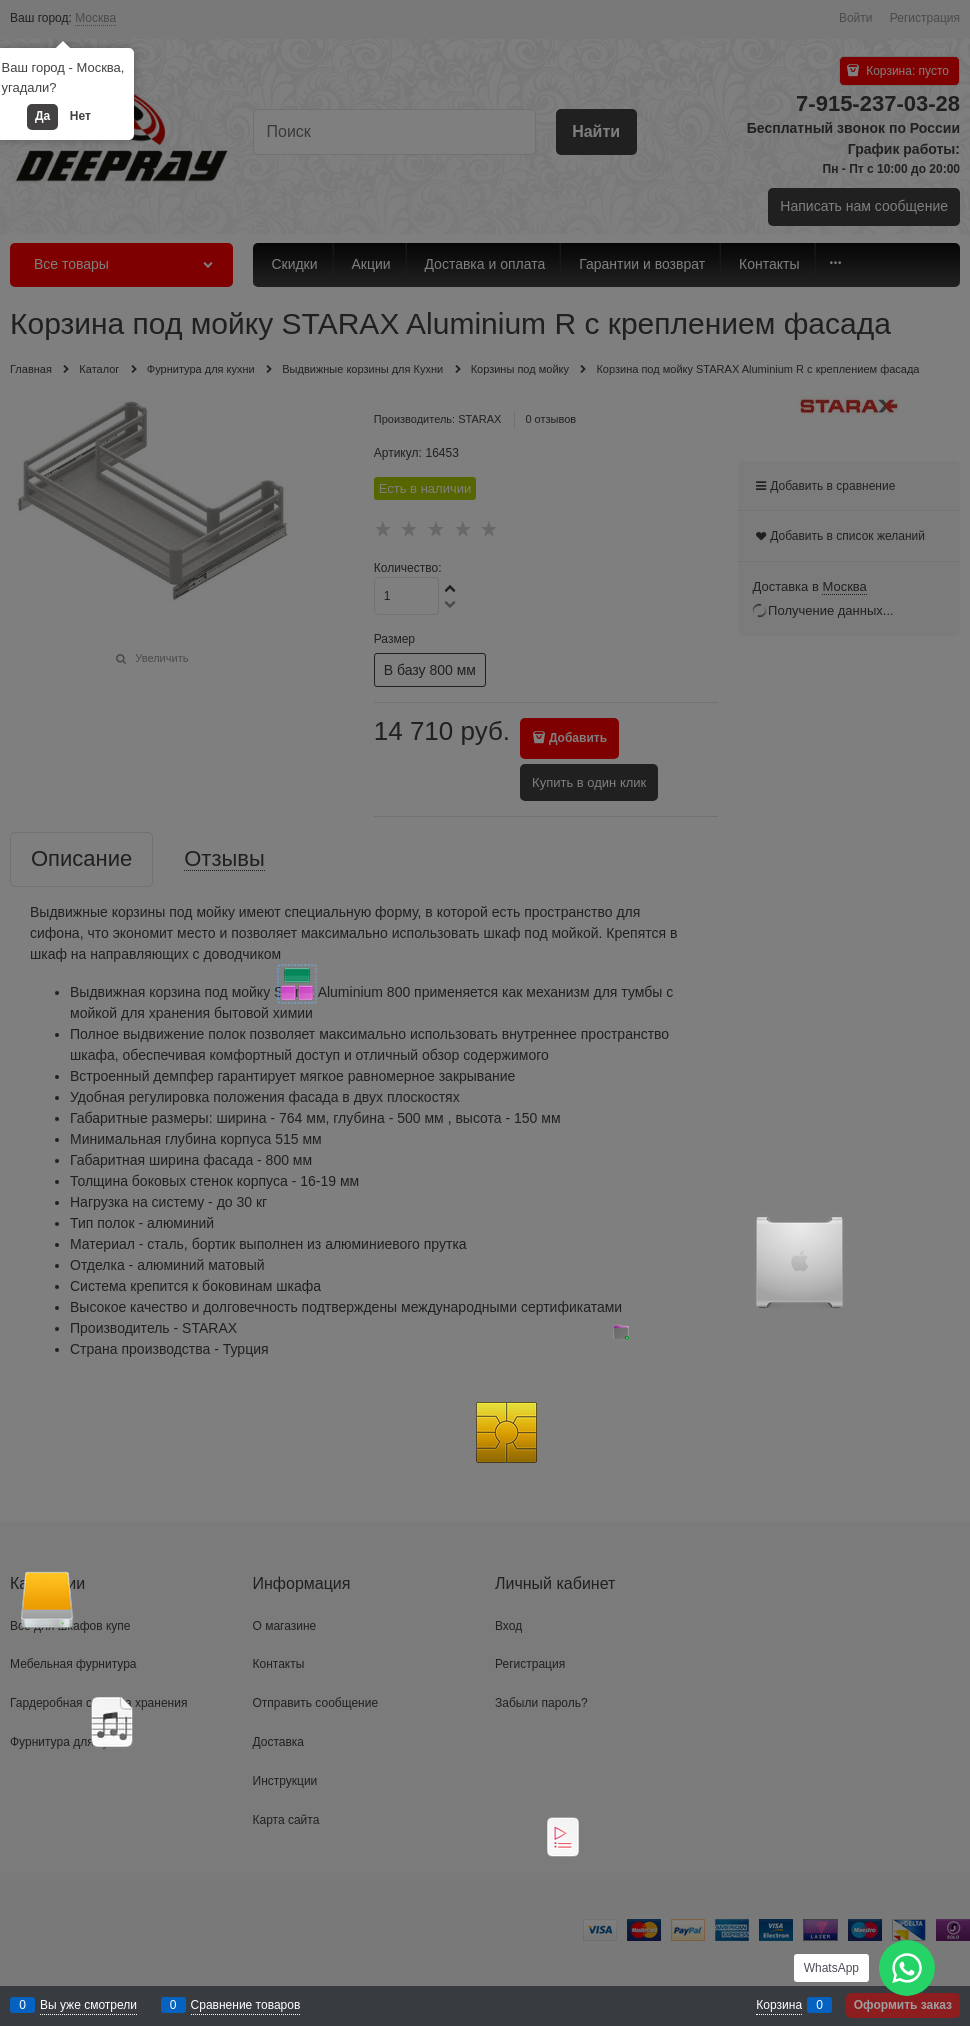 This screenshot has height=2026, width=970. Describe the element at coordinates (799, 1263) in the screenshot. I see `indicates mac pro desktop computer in system settings` at that location.